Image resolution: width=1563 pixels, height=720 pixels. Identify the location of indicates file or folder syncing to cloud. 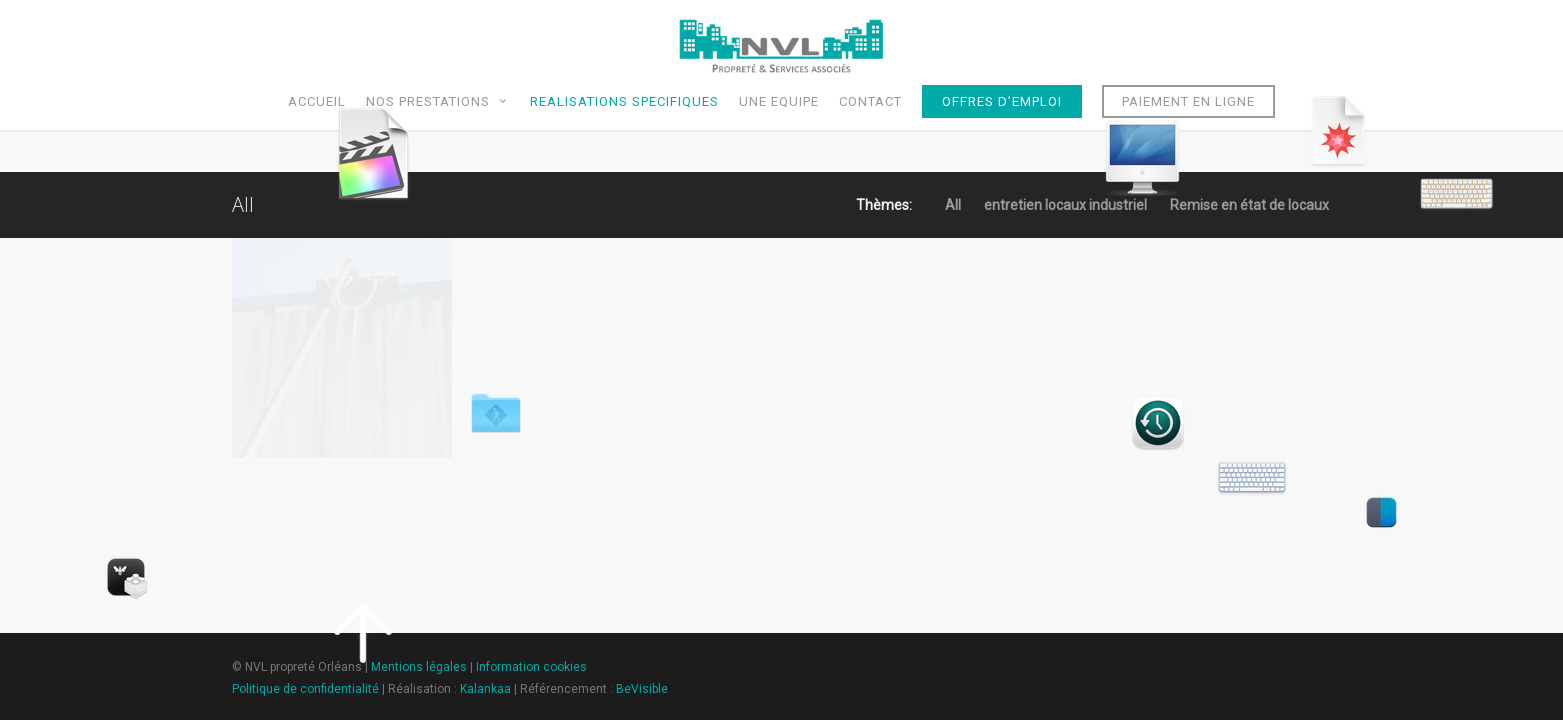
(363, 633).